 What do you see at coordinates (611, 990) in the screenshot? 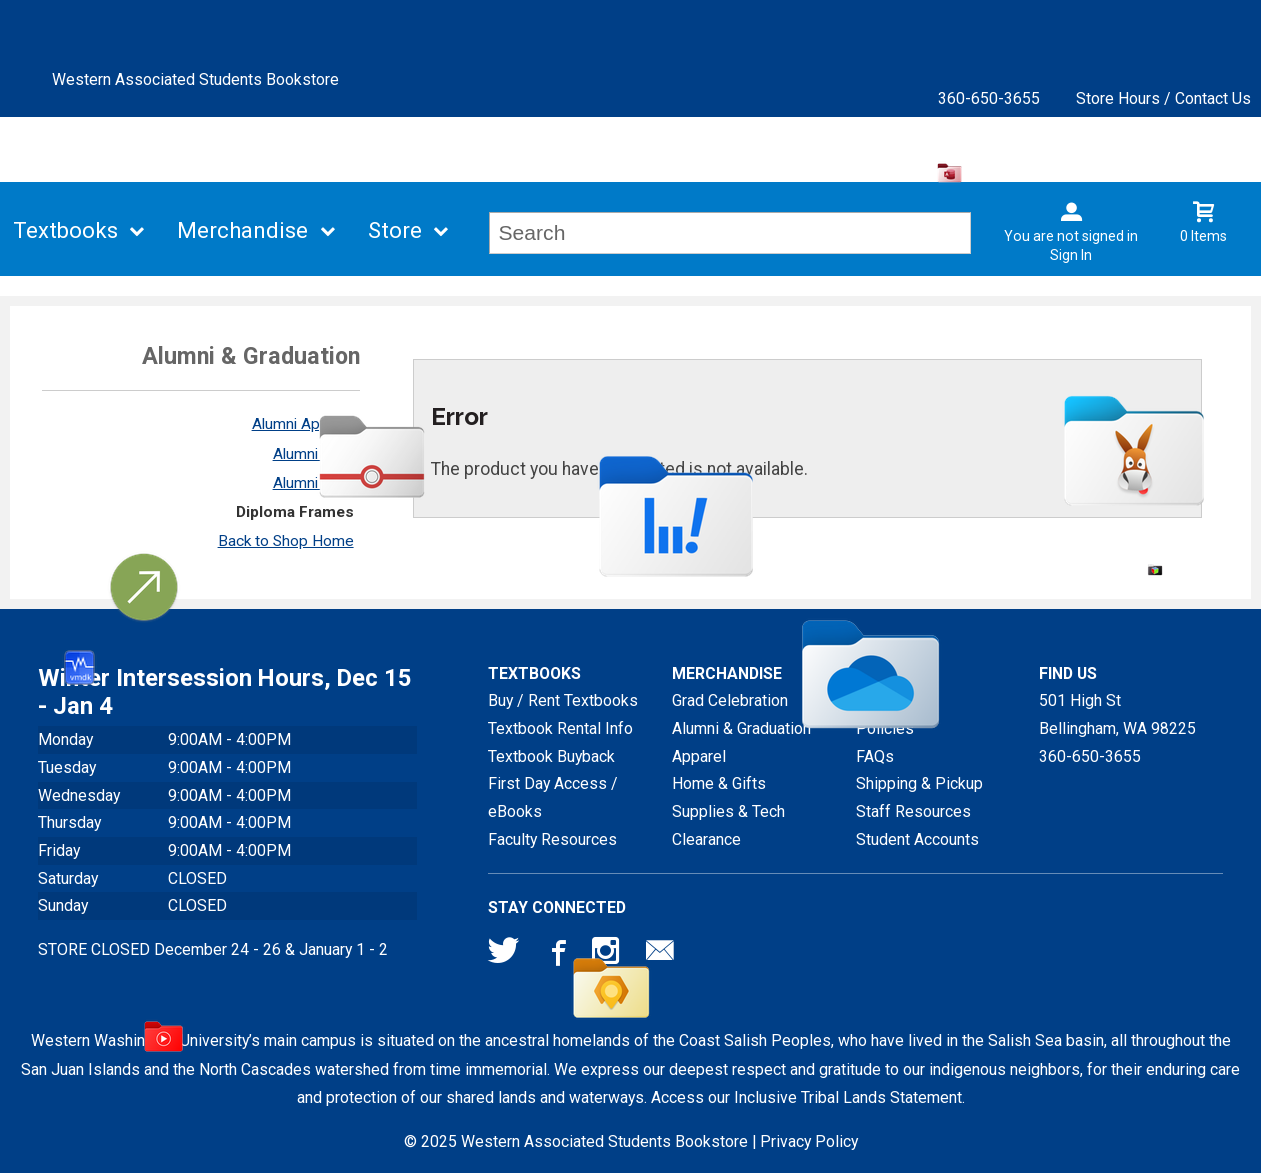
I see `open microsoft dynamics 365 field service folder` at bounding box center [611, 990].